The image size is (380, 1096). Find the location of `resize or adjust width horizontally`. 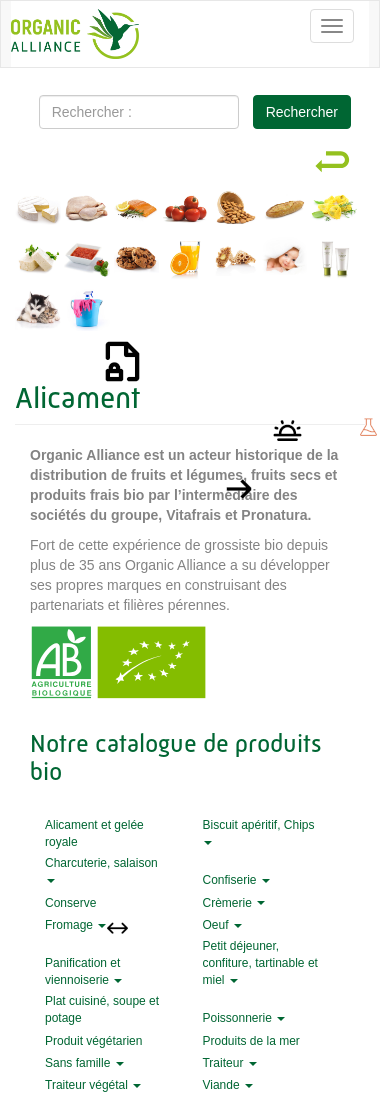

resize or adjust width horizontally is located at coordinates (117, 928).